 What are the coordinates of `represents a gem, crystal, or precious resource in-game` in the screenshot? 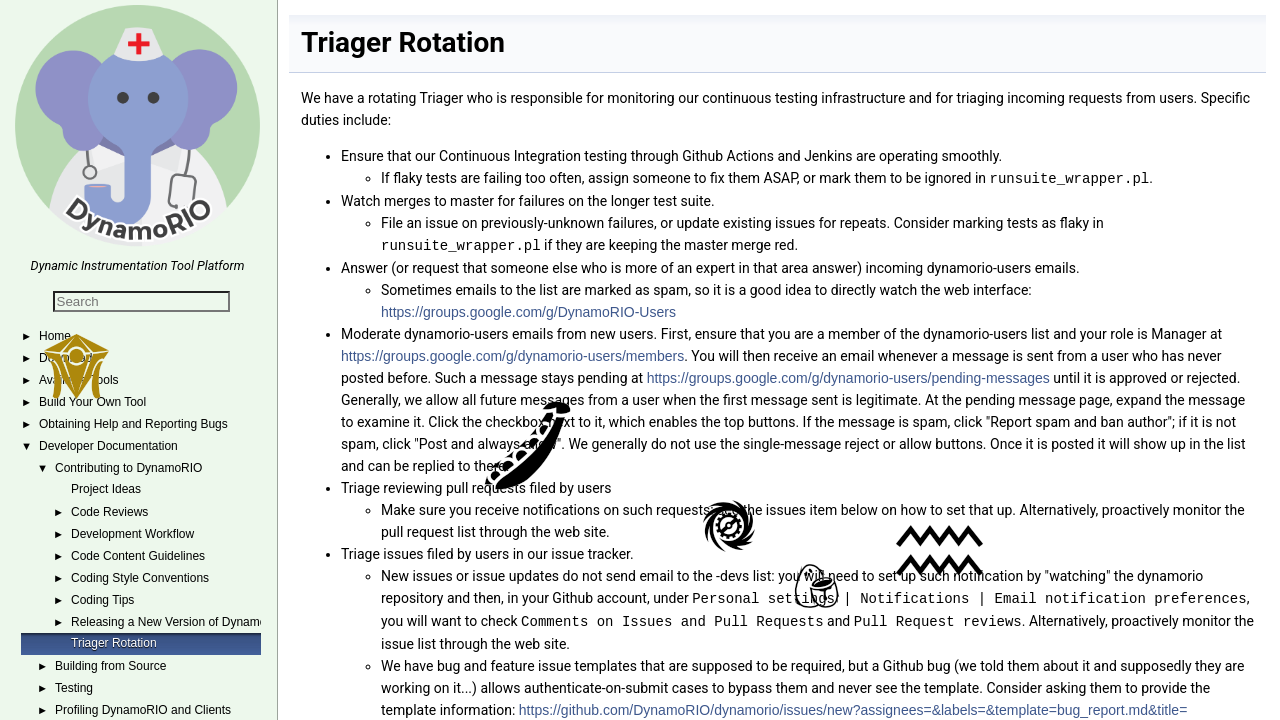 It's located at (76, 366).